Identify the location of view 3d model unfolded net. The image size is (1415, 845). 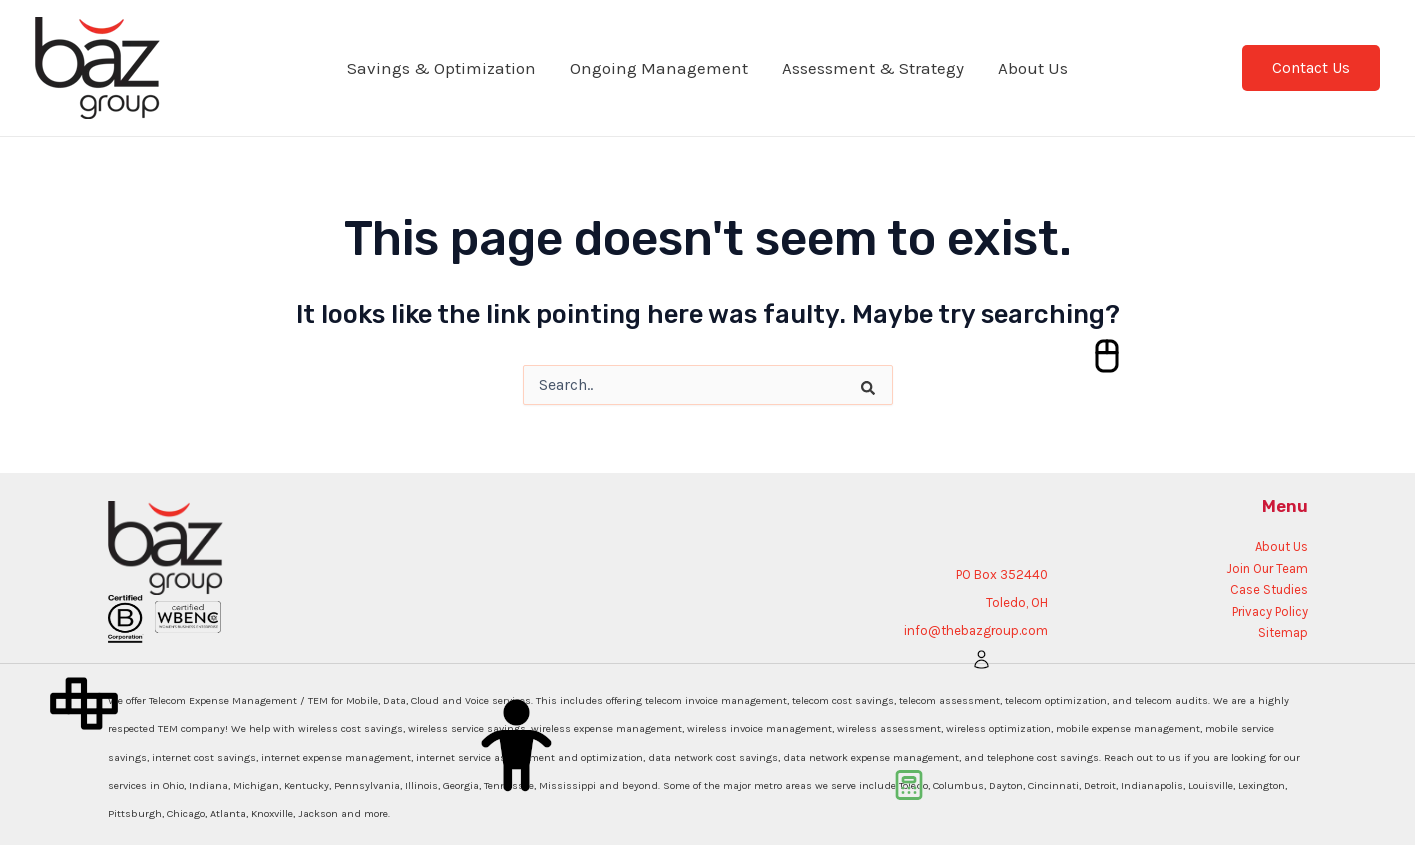
(84, 702).